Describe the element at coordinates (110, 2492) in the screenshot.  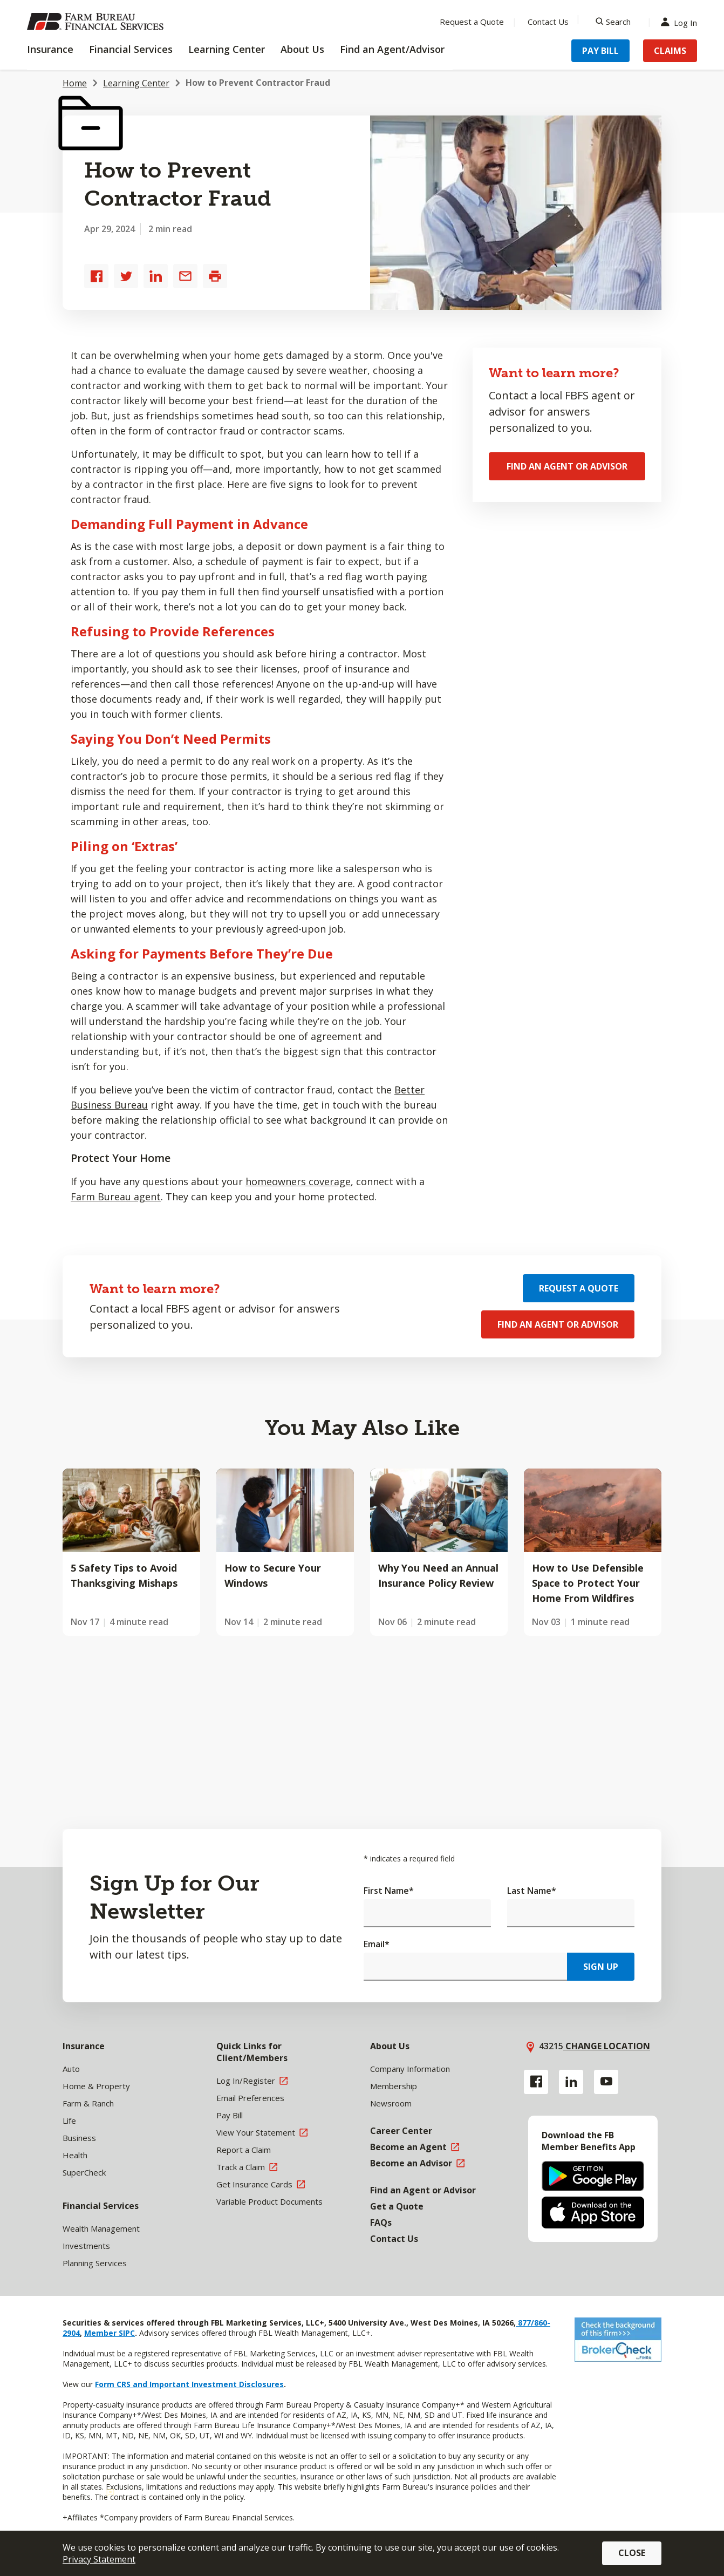
I see `open chat or messaging` at that location.